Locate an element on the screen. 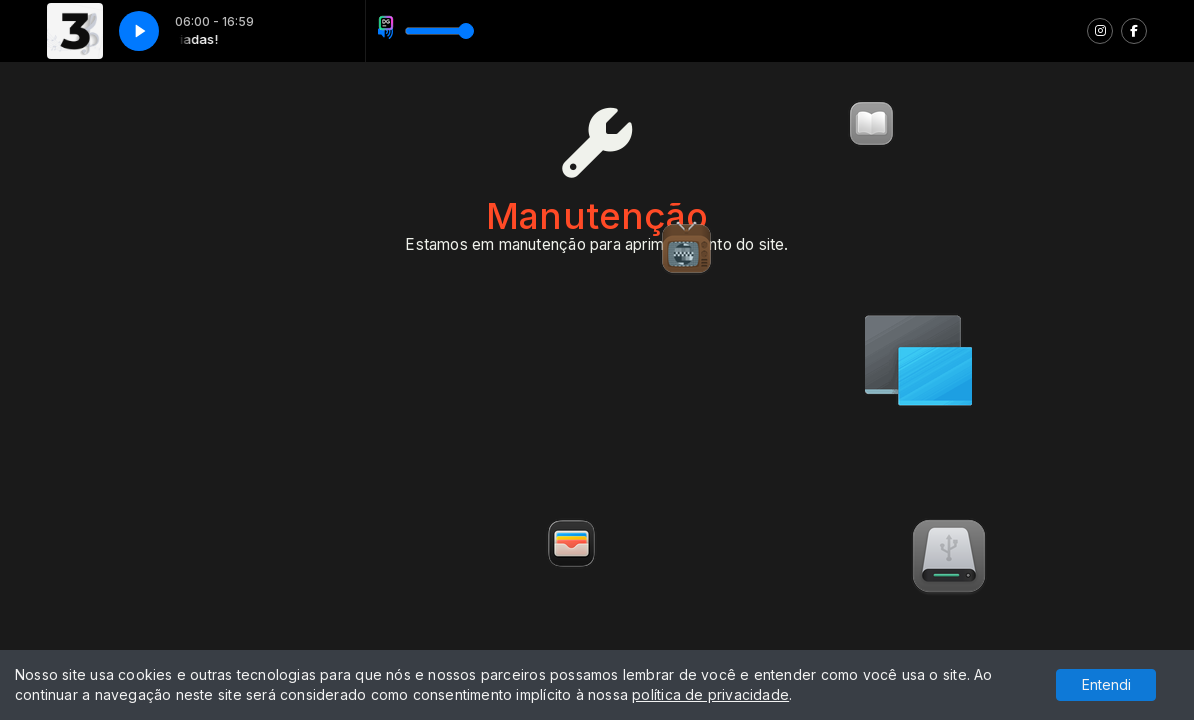 The width and height of the screenshot is (1194, 720). open apple wallet app is located at coordinates (571, 543).